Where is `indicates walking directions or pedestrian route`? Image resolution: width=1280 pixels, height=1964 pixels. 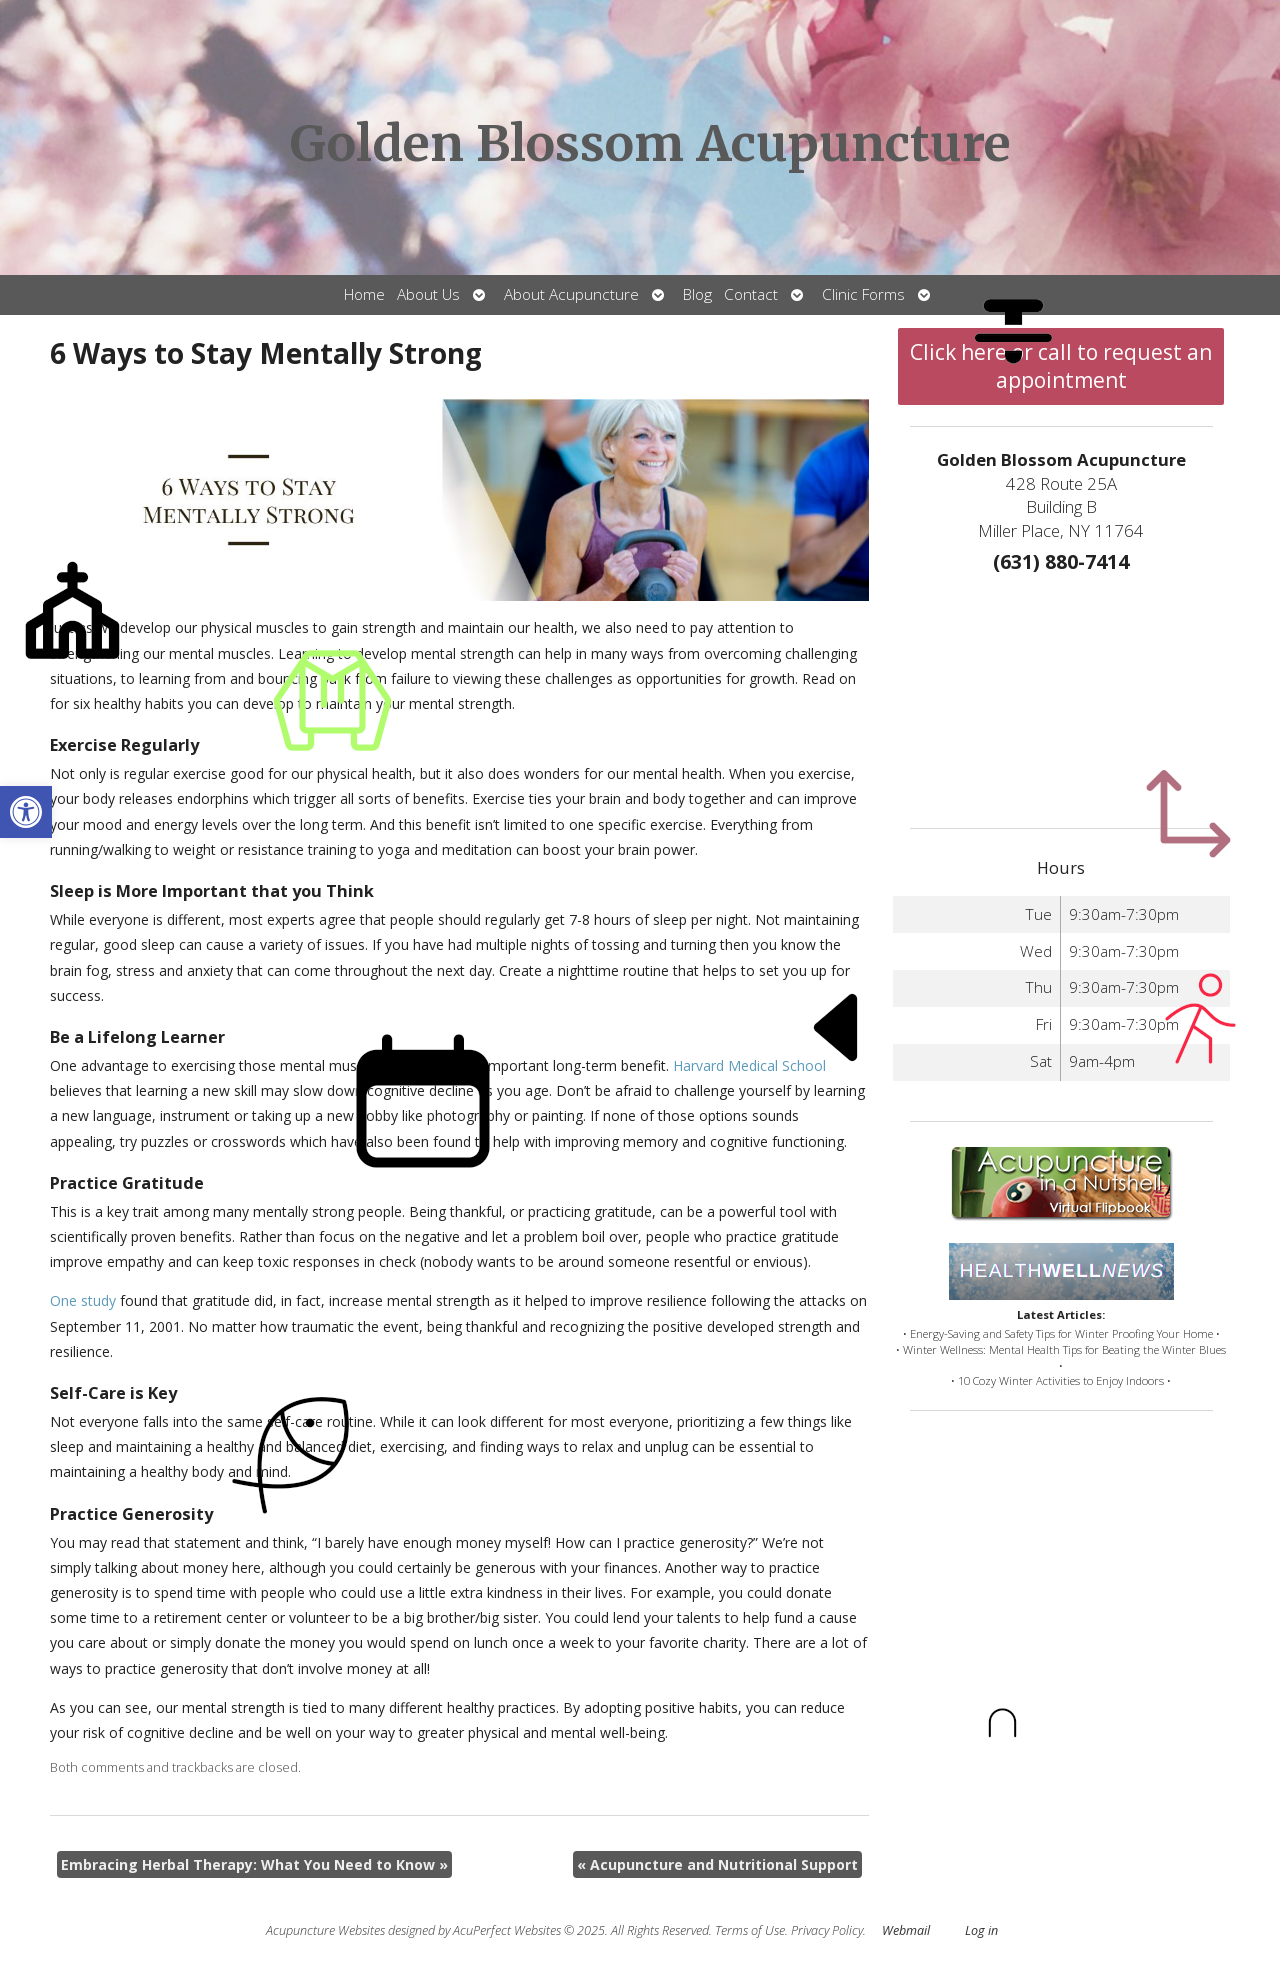
indicates walking directions or pedestrian route is located at coordinates (1200, 1018).